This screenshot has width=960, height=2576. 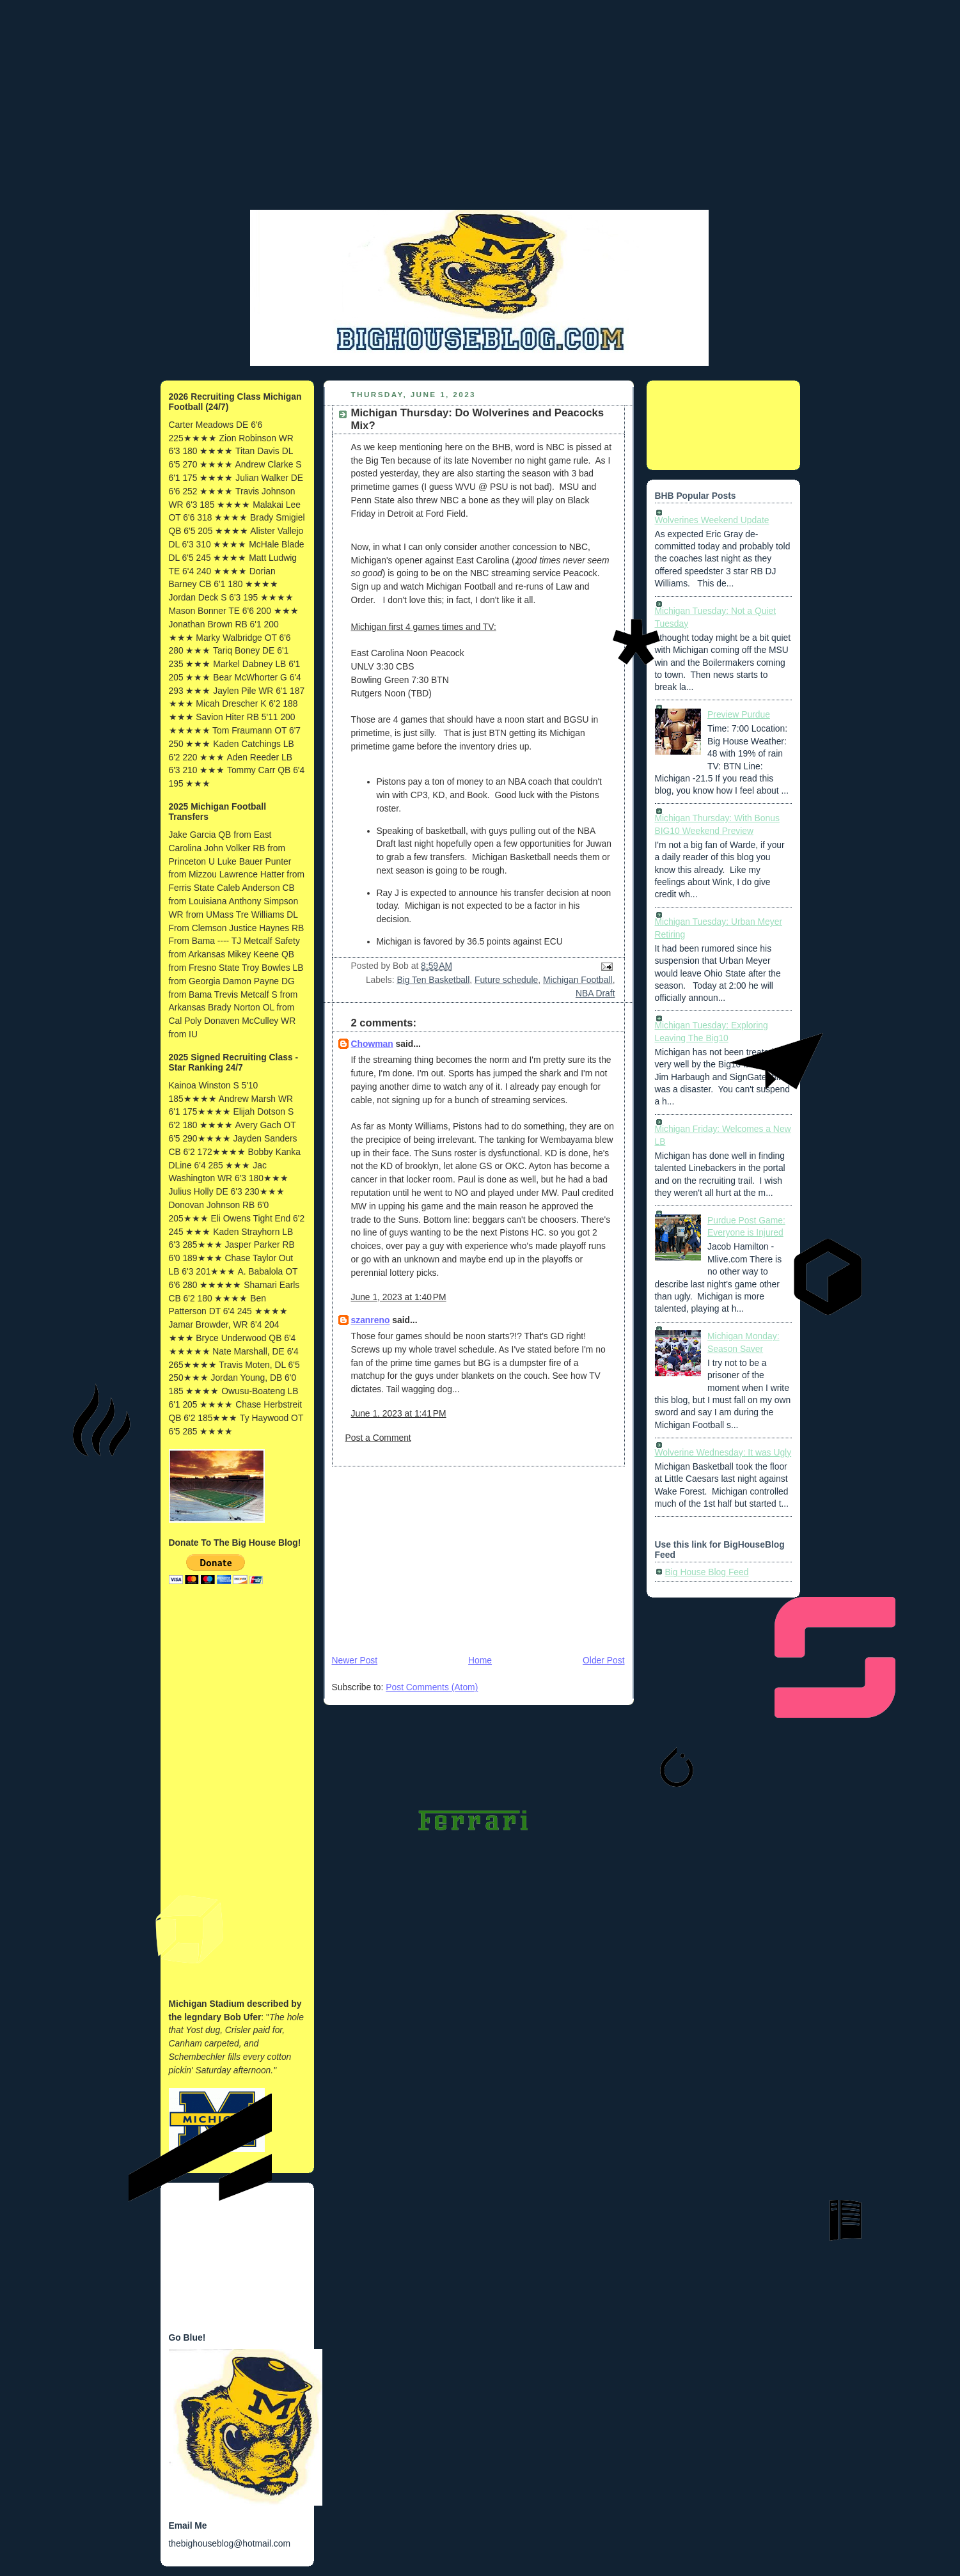 What do you see at coordinates (473, 1820) in the screenshot?
I see `Ferrari brand logo` at bounding box center [473, 1820].